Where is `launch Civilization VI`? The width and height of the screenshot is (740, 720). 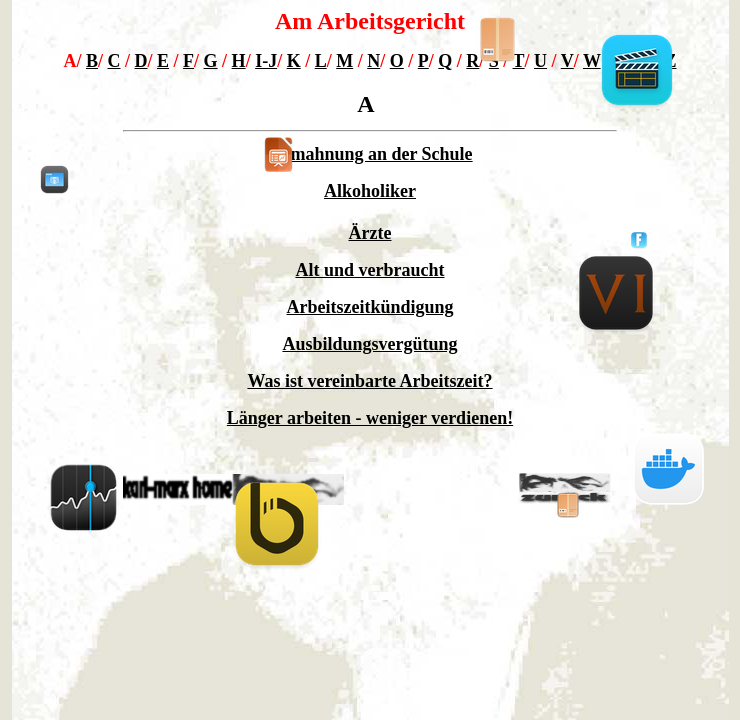 launch Civilization VI is located at coordinates (616, 293).